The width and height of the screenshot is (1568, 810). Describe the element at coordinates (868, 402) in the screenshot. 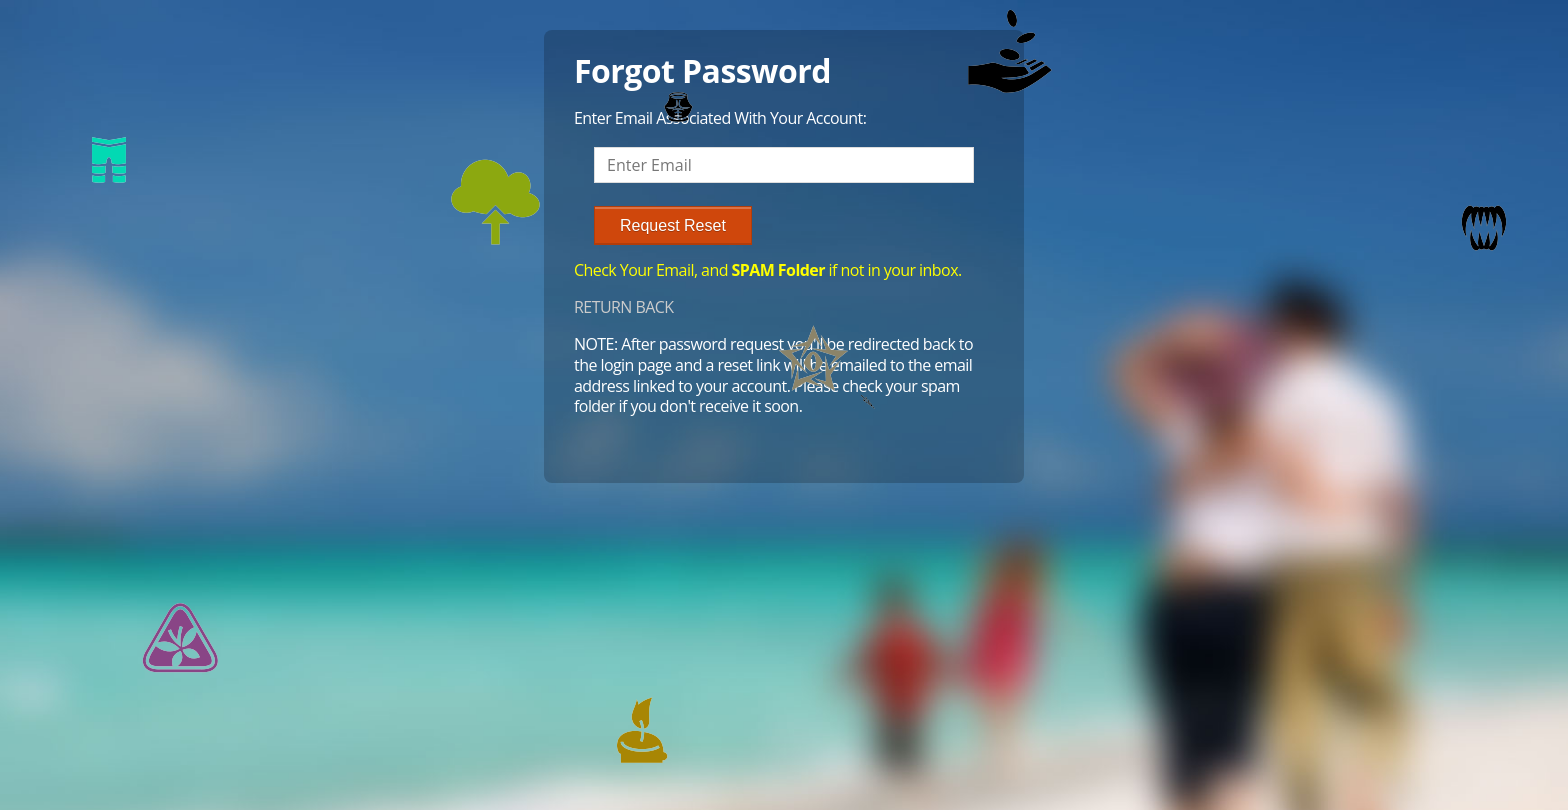

I see `indicates a coiled nail or screw fastener item` at that location.